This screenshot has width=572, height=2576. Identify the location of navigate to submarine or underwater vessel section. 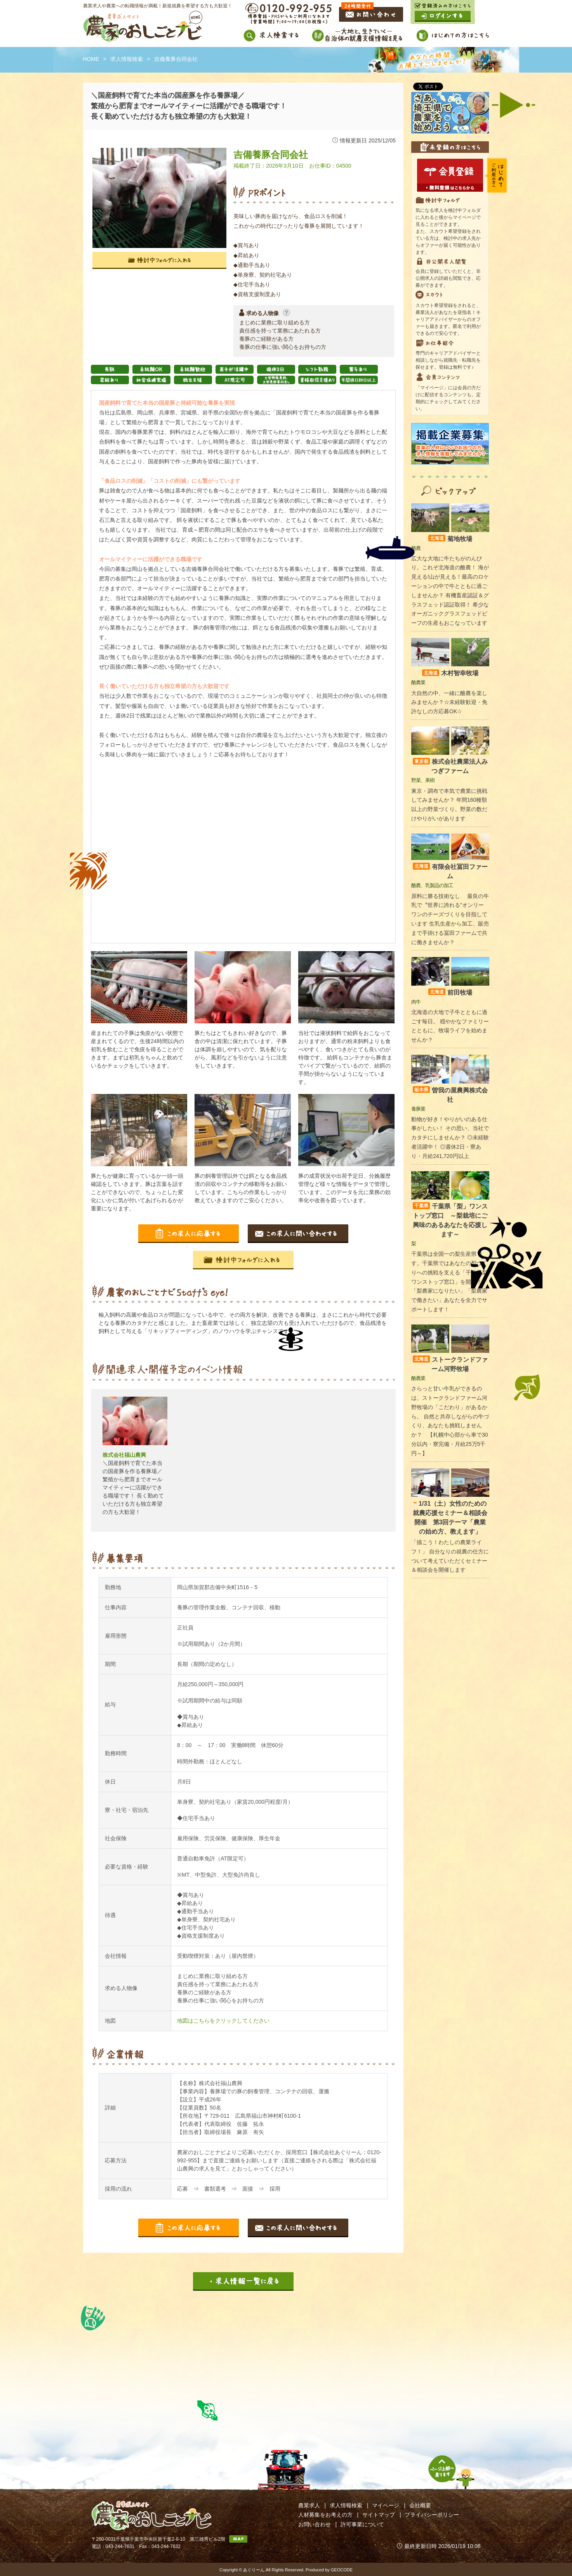
(390, 548).